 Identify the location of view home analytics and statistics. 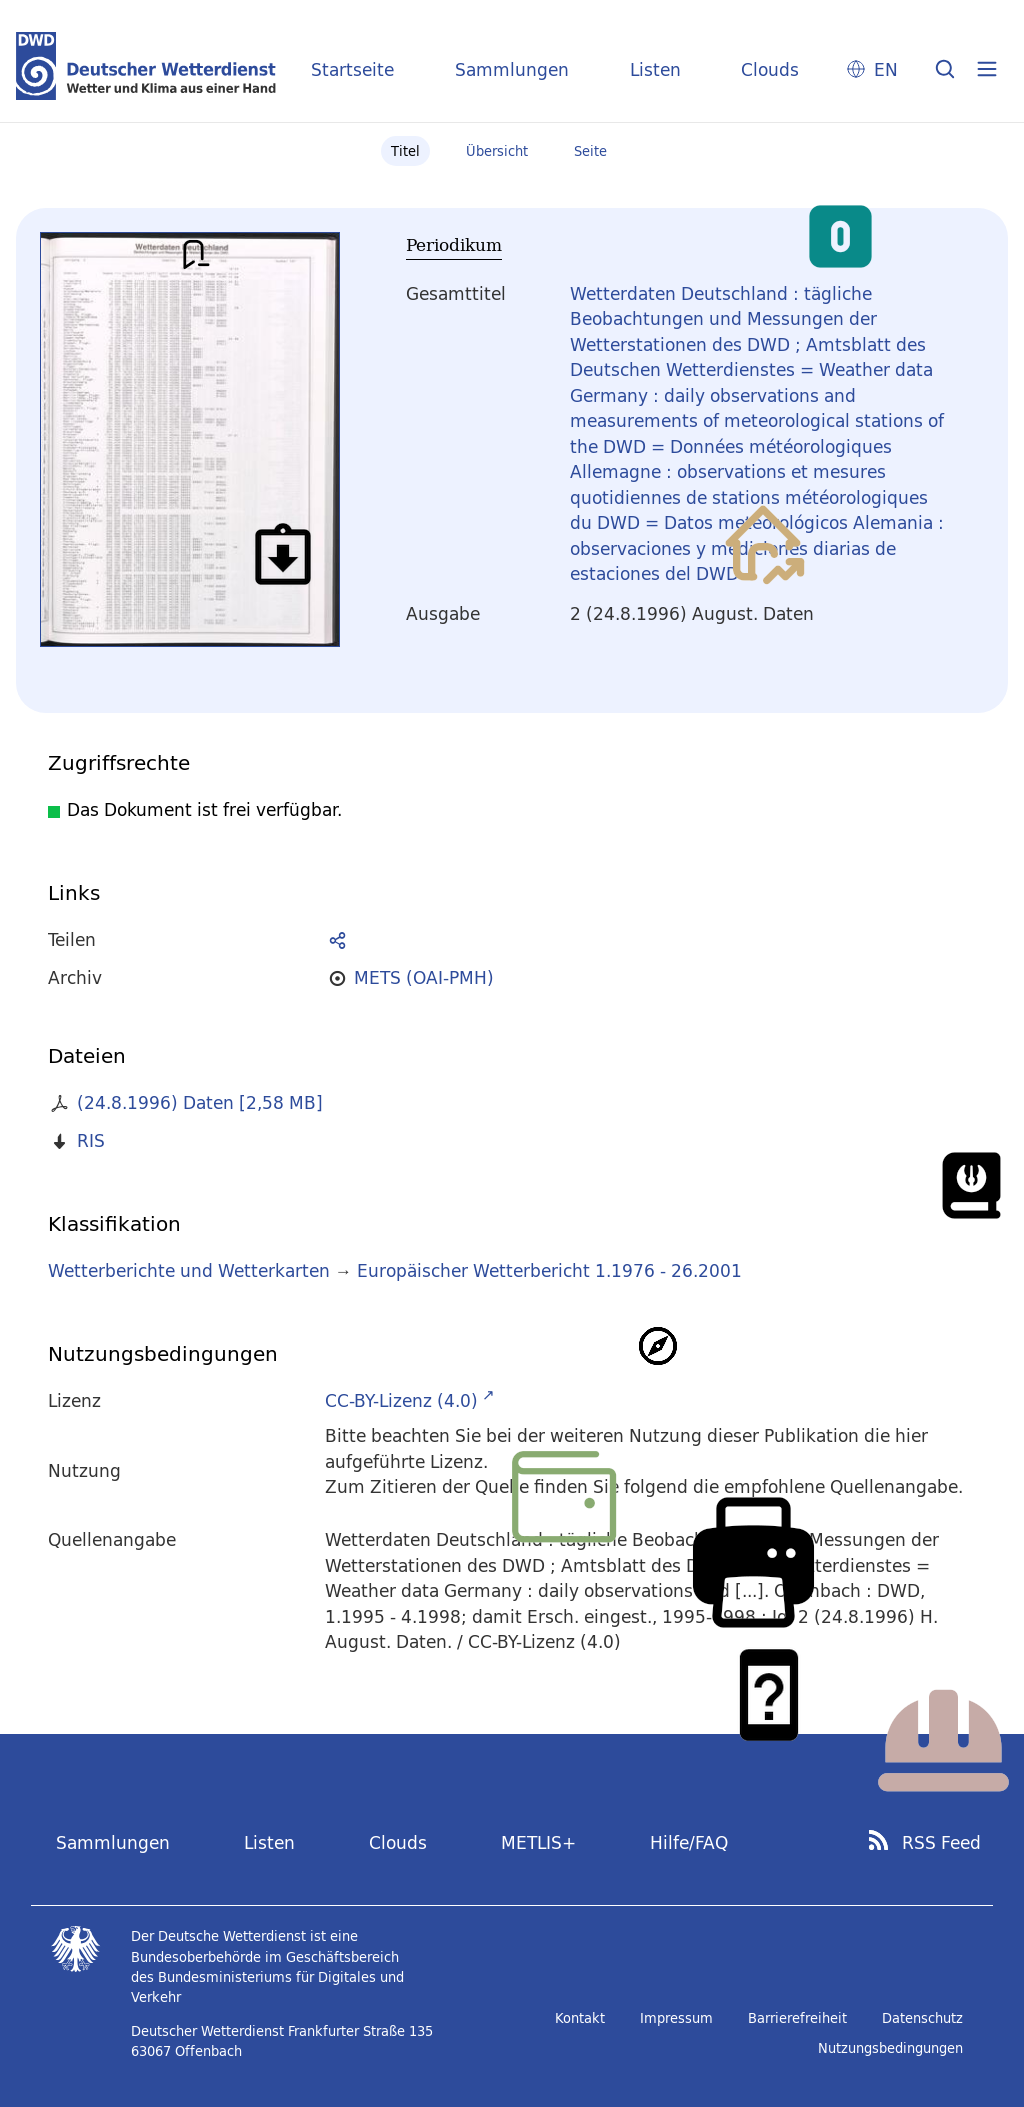
(763, 543).